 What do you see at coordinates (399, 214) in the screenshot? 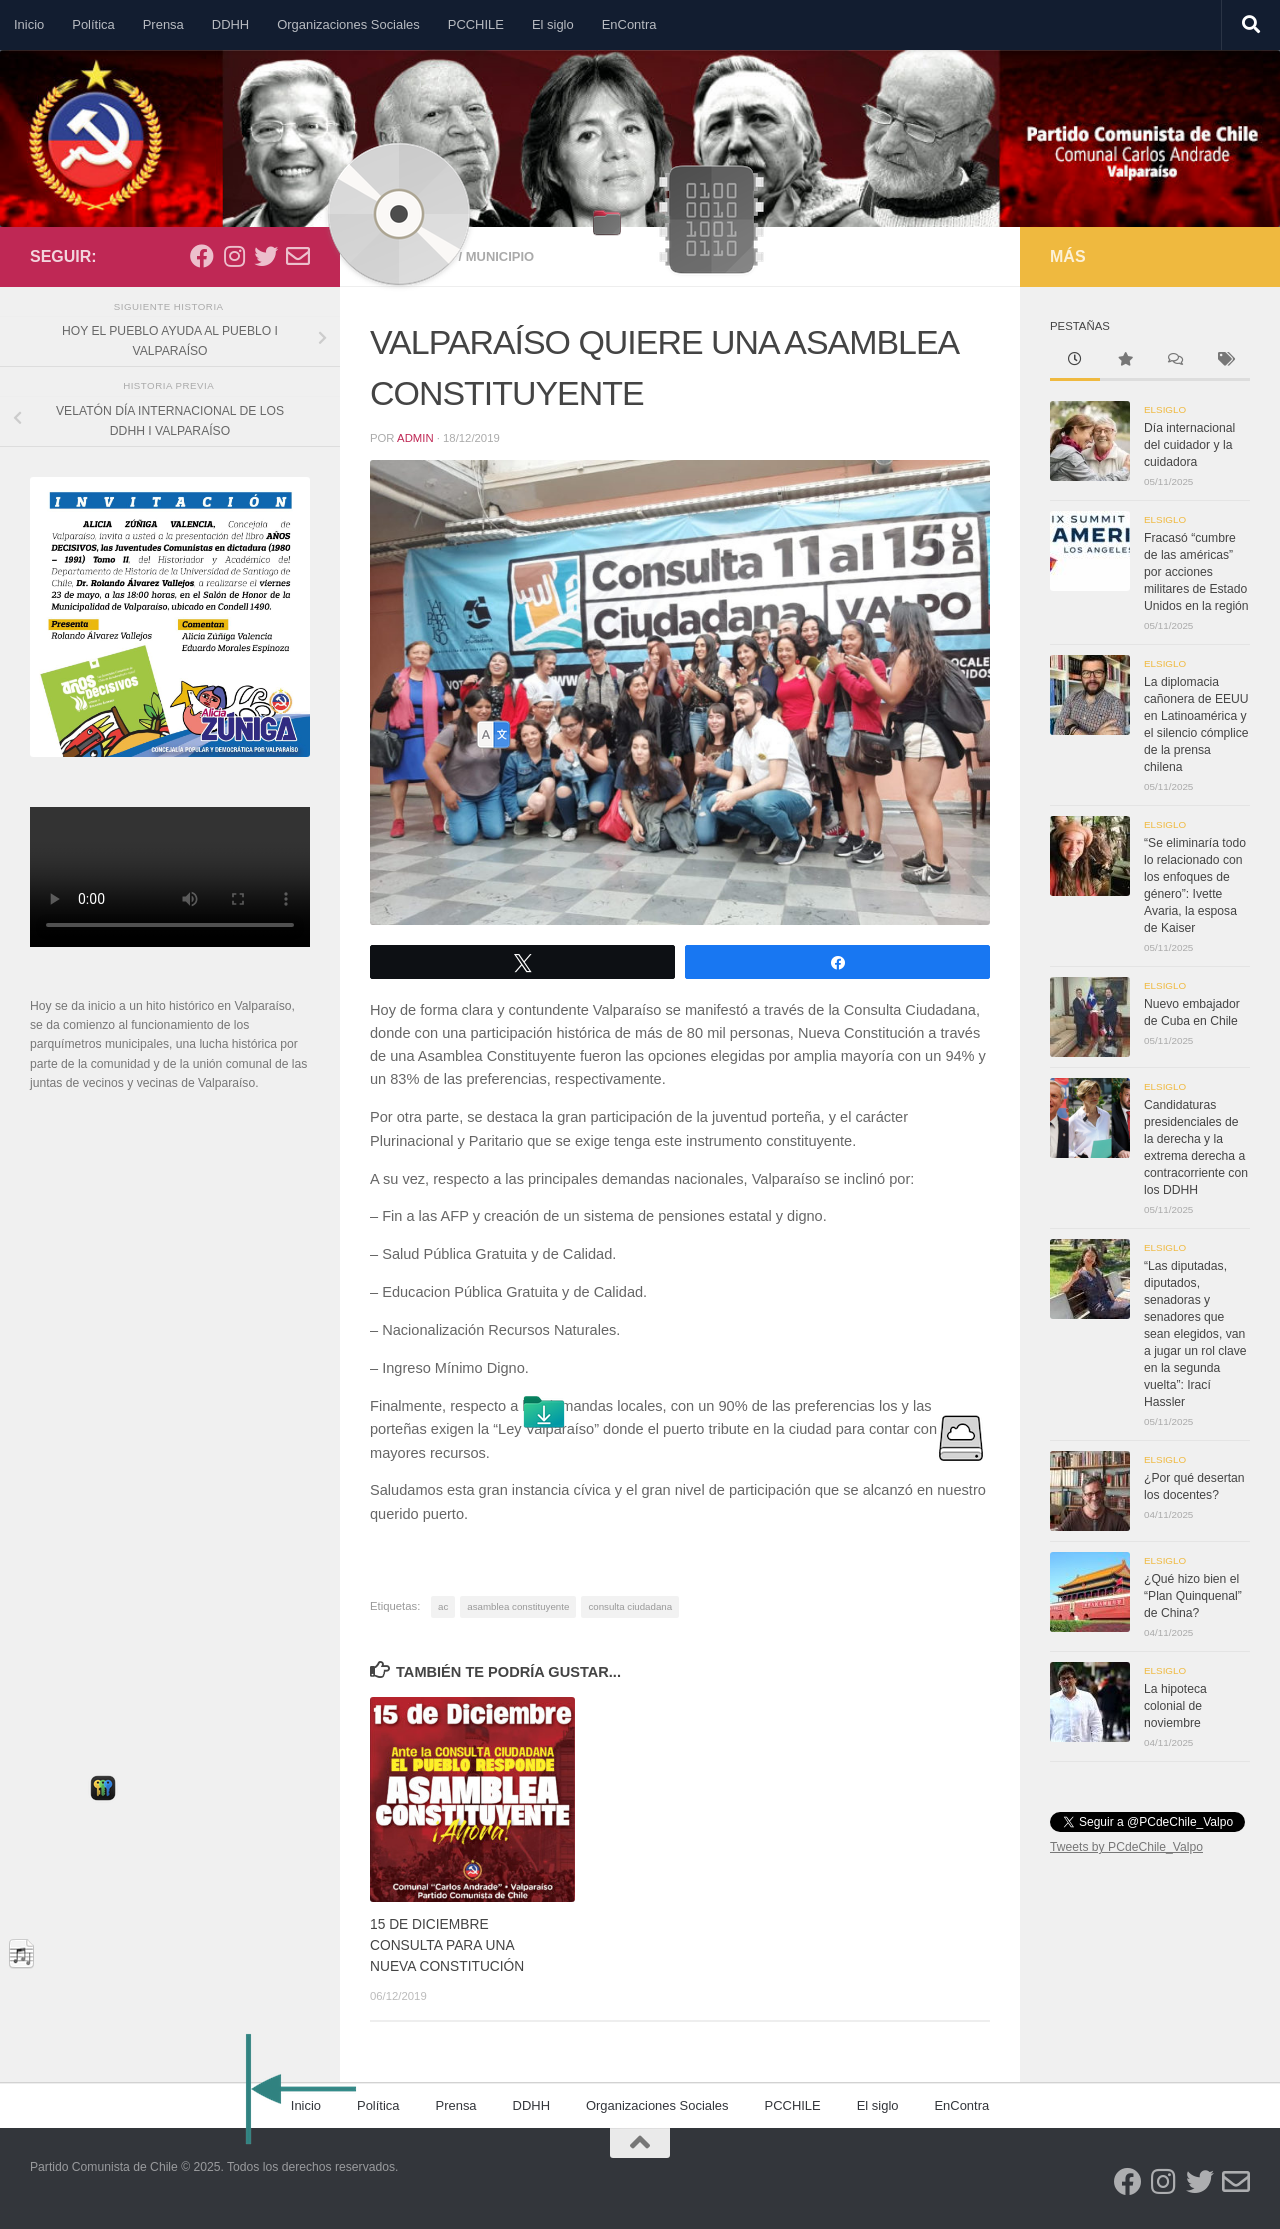
I see `eject or unmount a DVD disc` at bounding box center [399, 214].